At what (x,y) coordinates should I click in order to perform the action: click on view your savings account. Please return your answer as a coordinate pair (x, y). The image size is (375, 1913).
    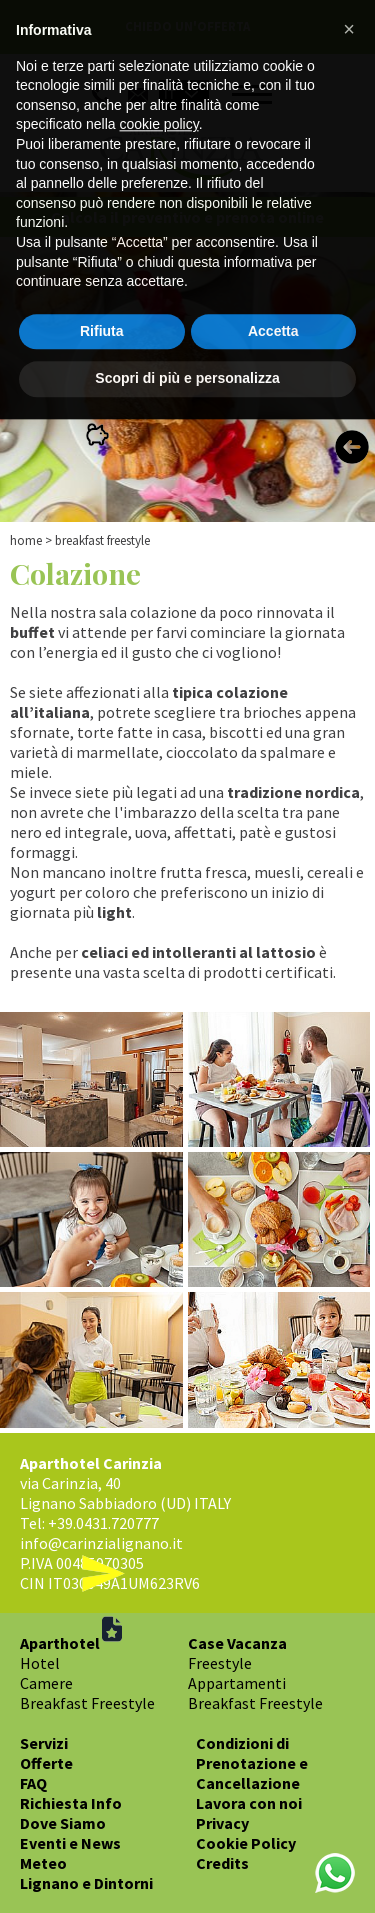
    Looking at the image, I should click on (97, 434).